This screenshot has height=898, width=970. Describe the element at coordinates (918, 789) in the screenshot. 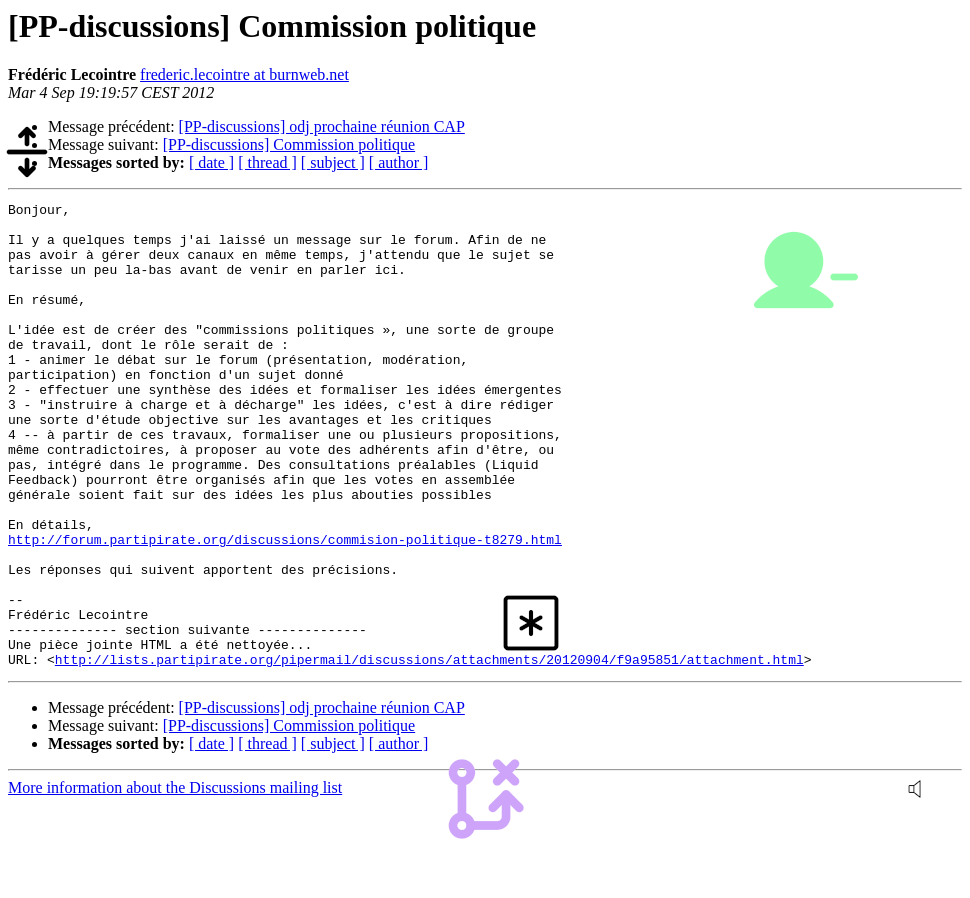

I see `mute audio or sound disabled` at that location.